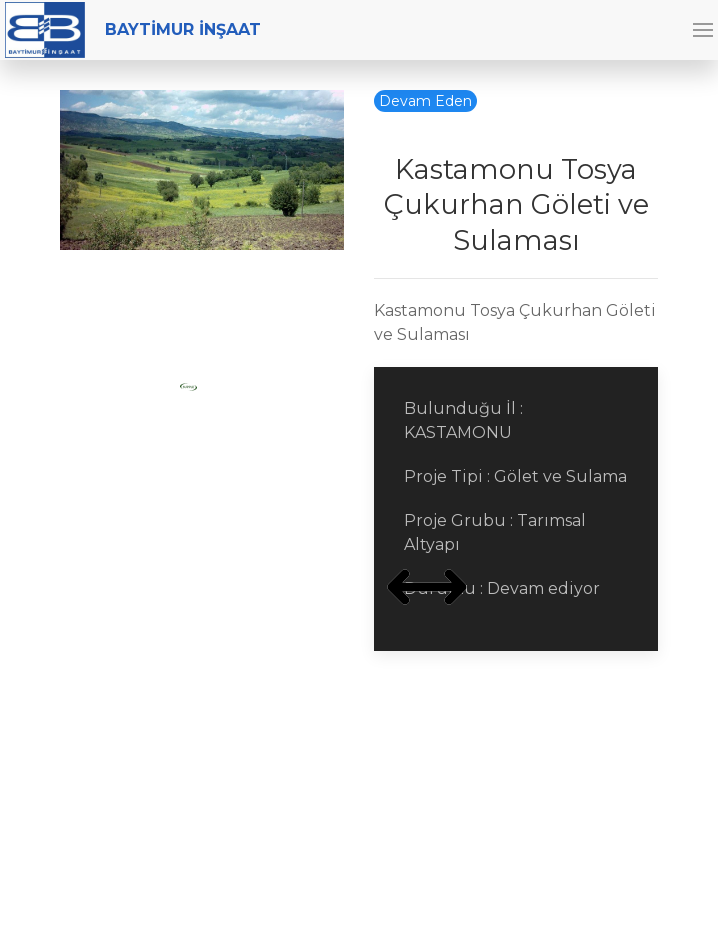 Image resolution: width=718 pixels, height=948 pixels. Describe the element at coordinates (427, 587) in the screenshot. I see `resize or adjust width horizontally` at that location.